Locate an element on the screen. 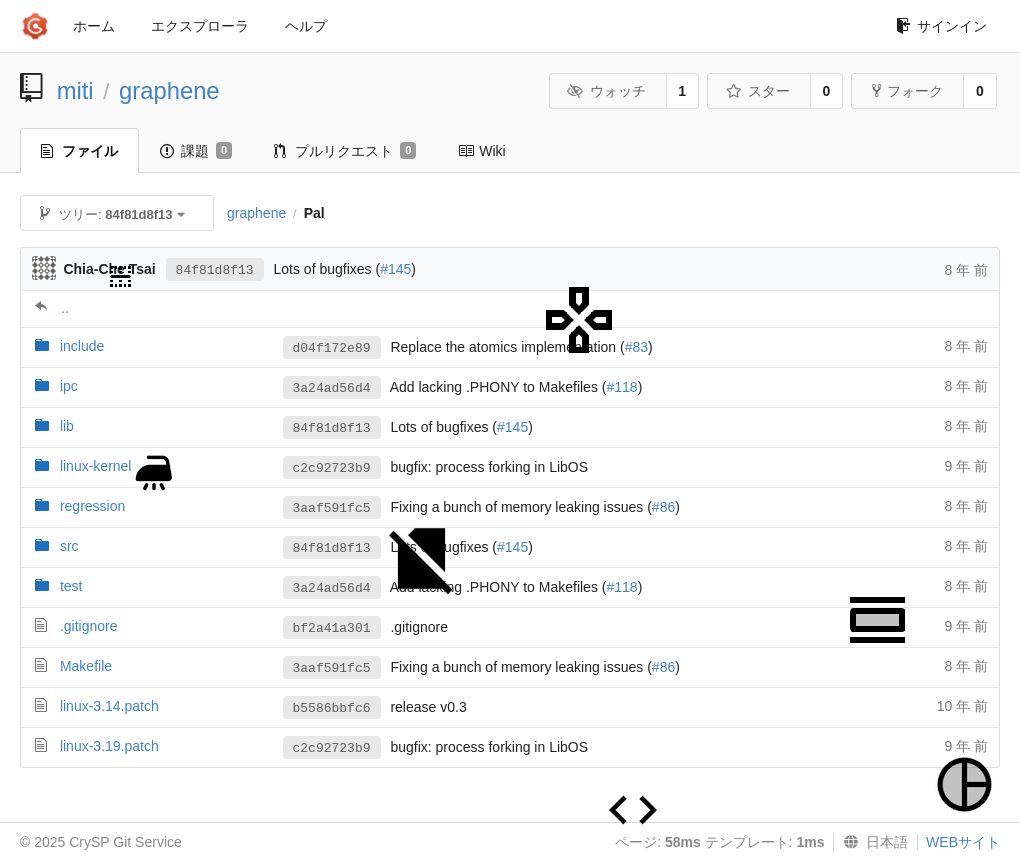 This screenshot has width=1020, height=862. no sim card detected is located at coordinates (421, 558).